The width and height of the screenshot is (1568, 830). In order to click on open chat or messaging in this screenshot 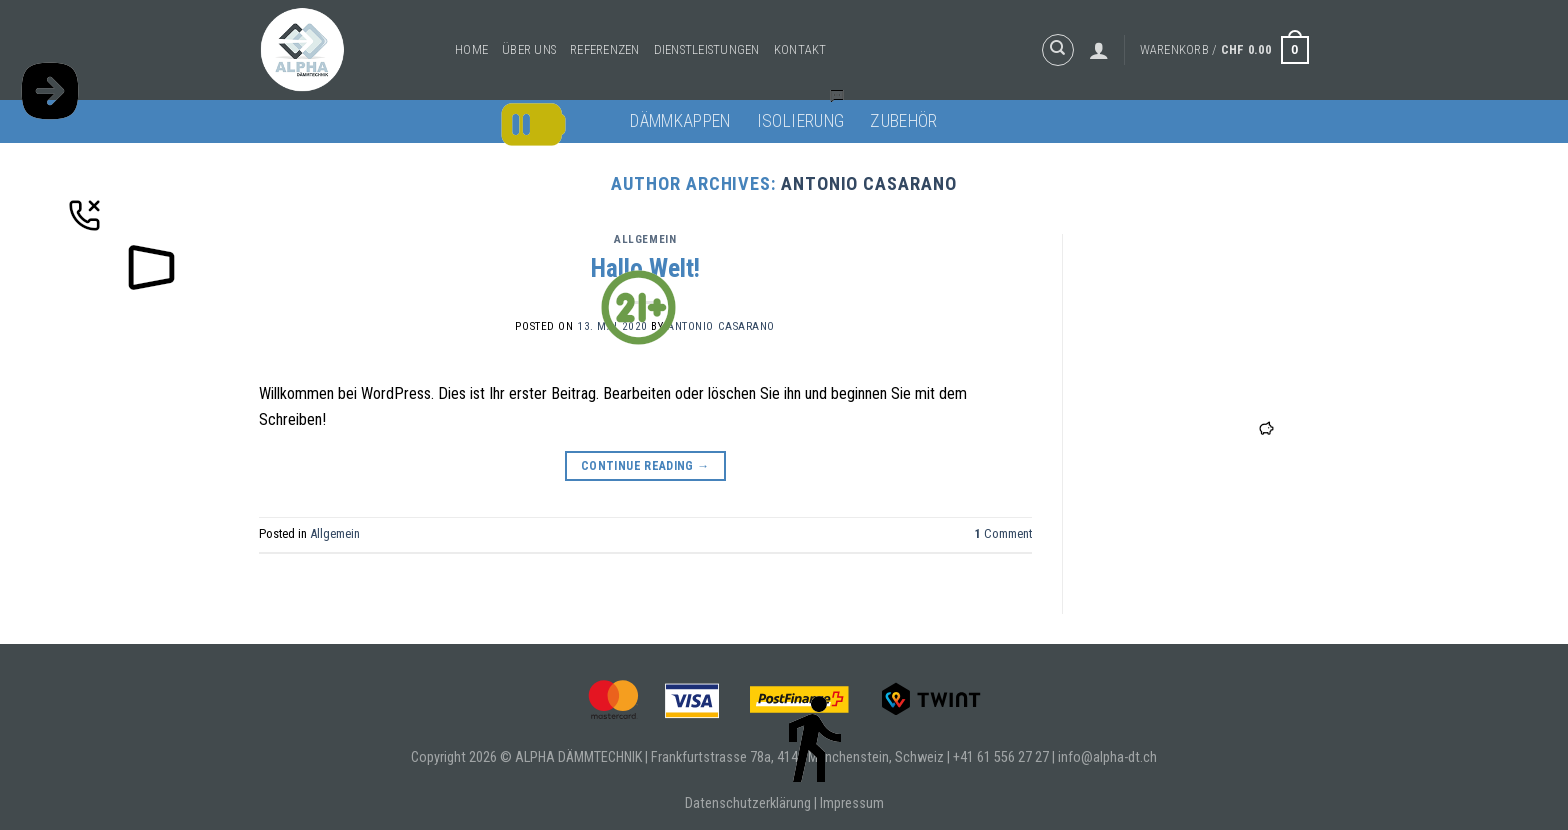, I will do `click(837, 95)`.